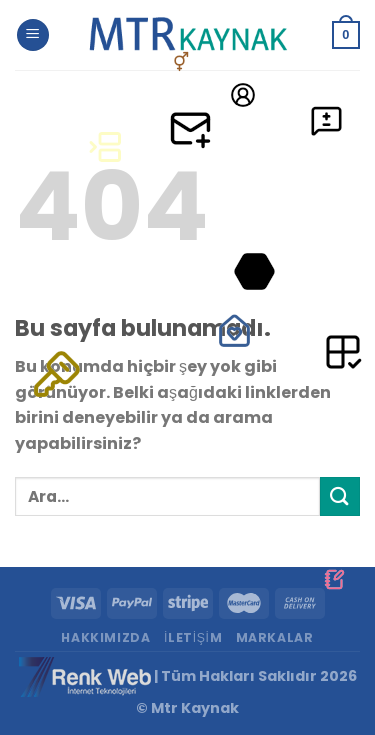 The image size is (375, 735). I want to click on compose a new email, so click(190, 128).